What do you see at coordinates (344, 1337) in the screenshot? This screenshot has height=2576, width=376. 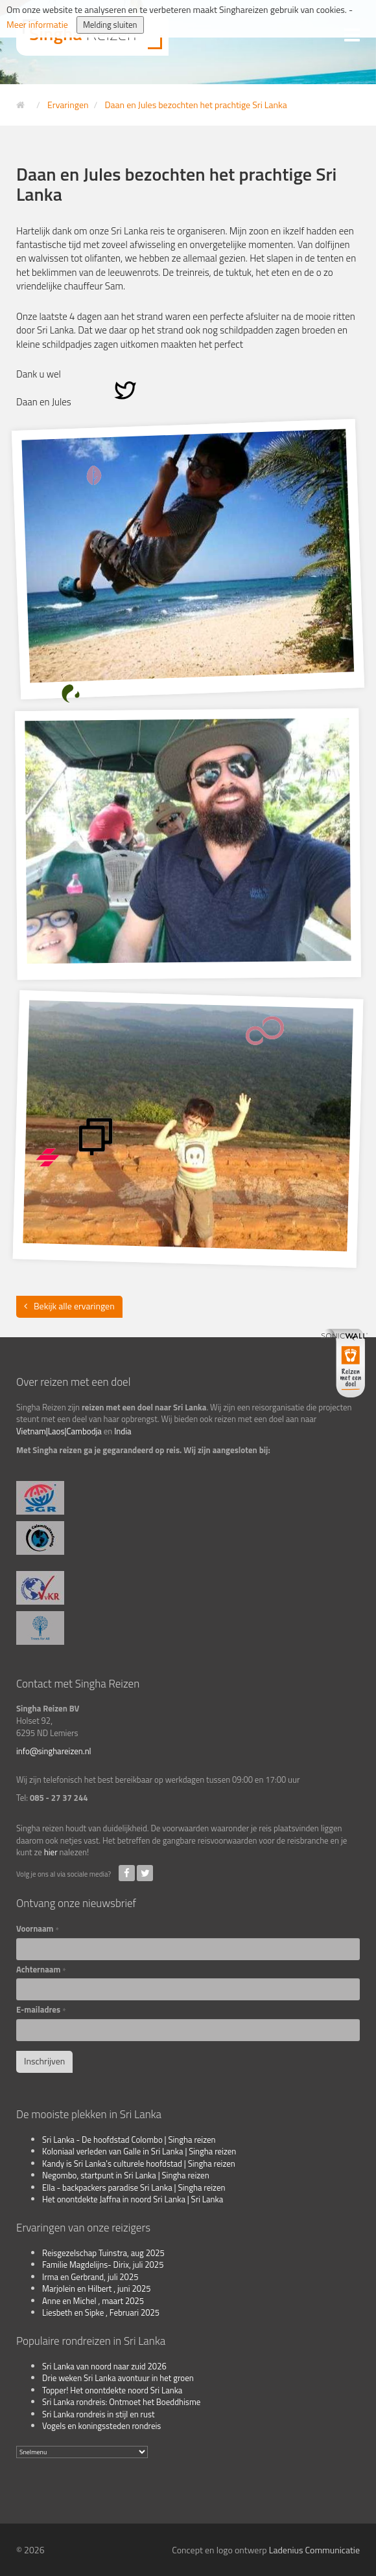 I see `sonicwall network security branding` at bounding box center [344, 1337].